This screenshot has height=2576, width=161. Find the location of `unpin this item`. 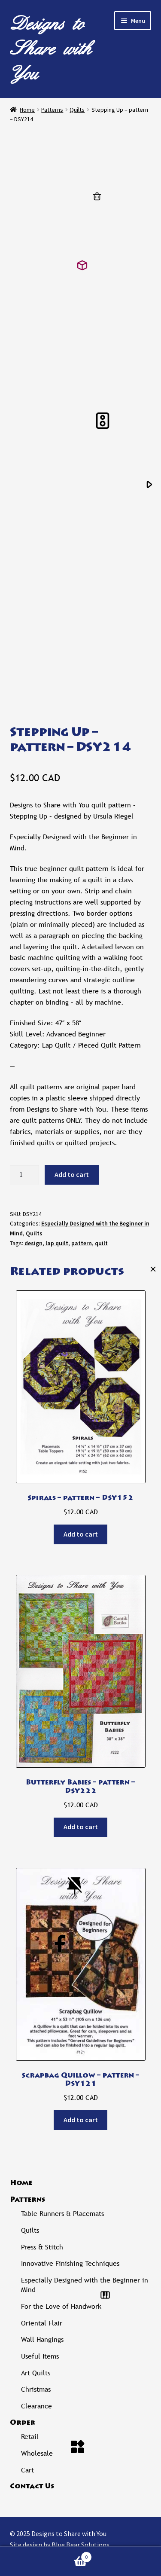

unpin this item is located at coordinates (75, 1885).